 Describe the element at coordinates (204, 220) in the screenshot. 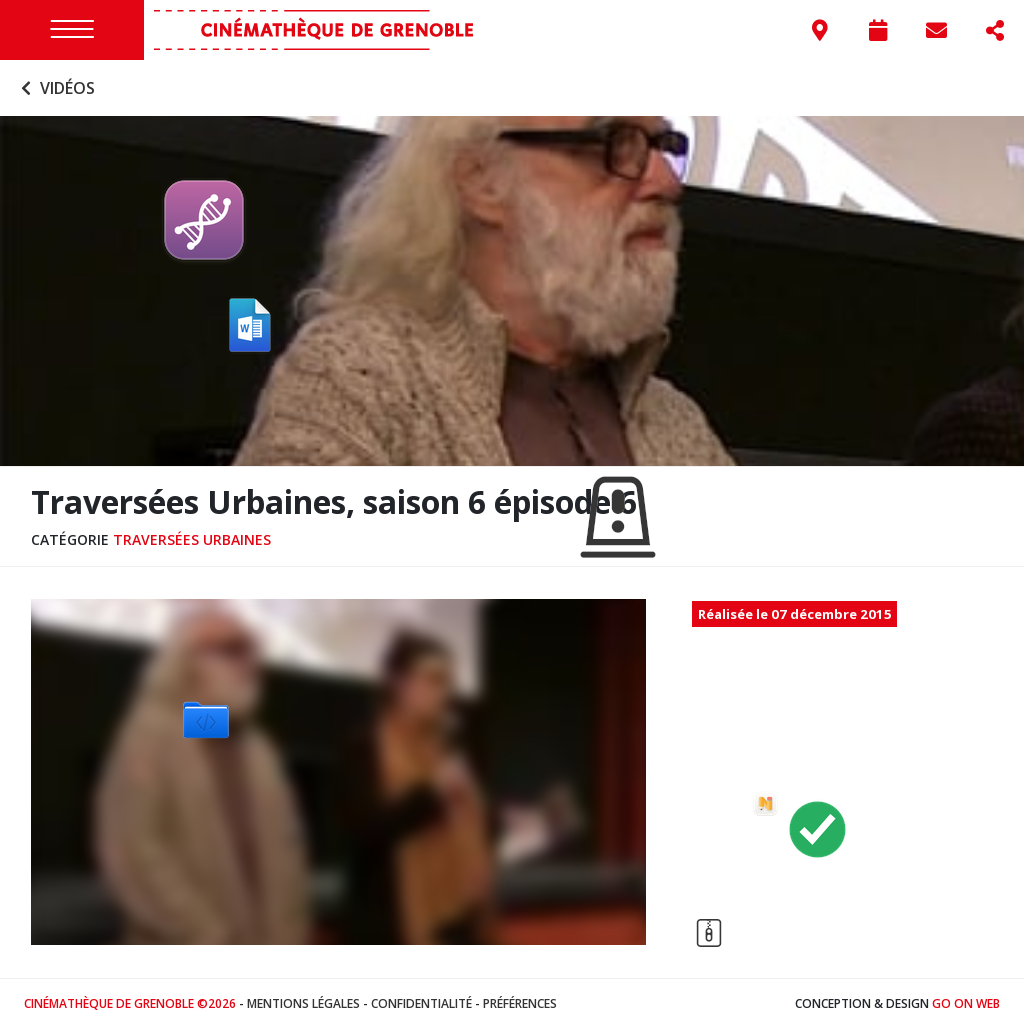

I see `open science and education applications` at that location.